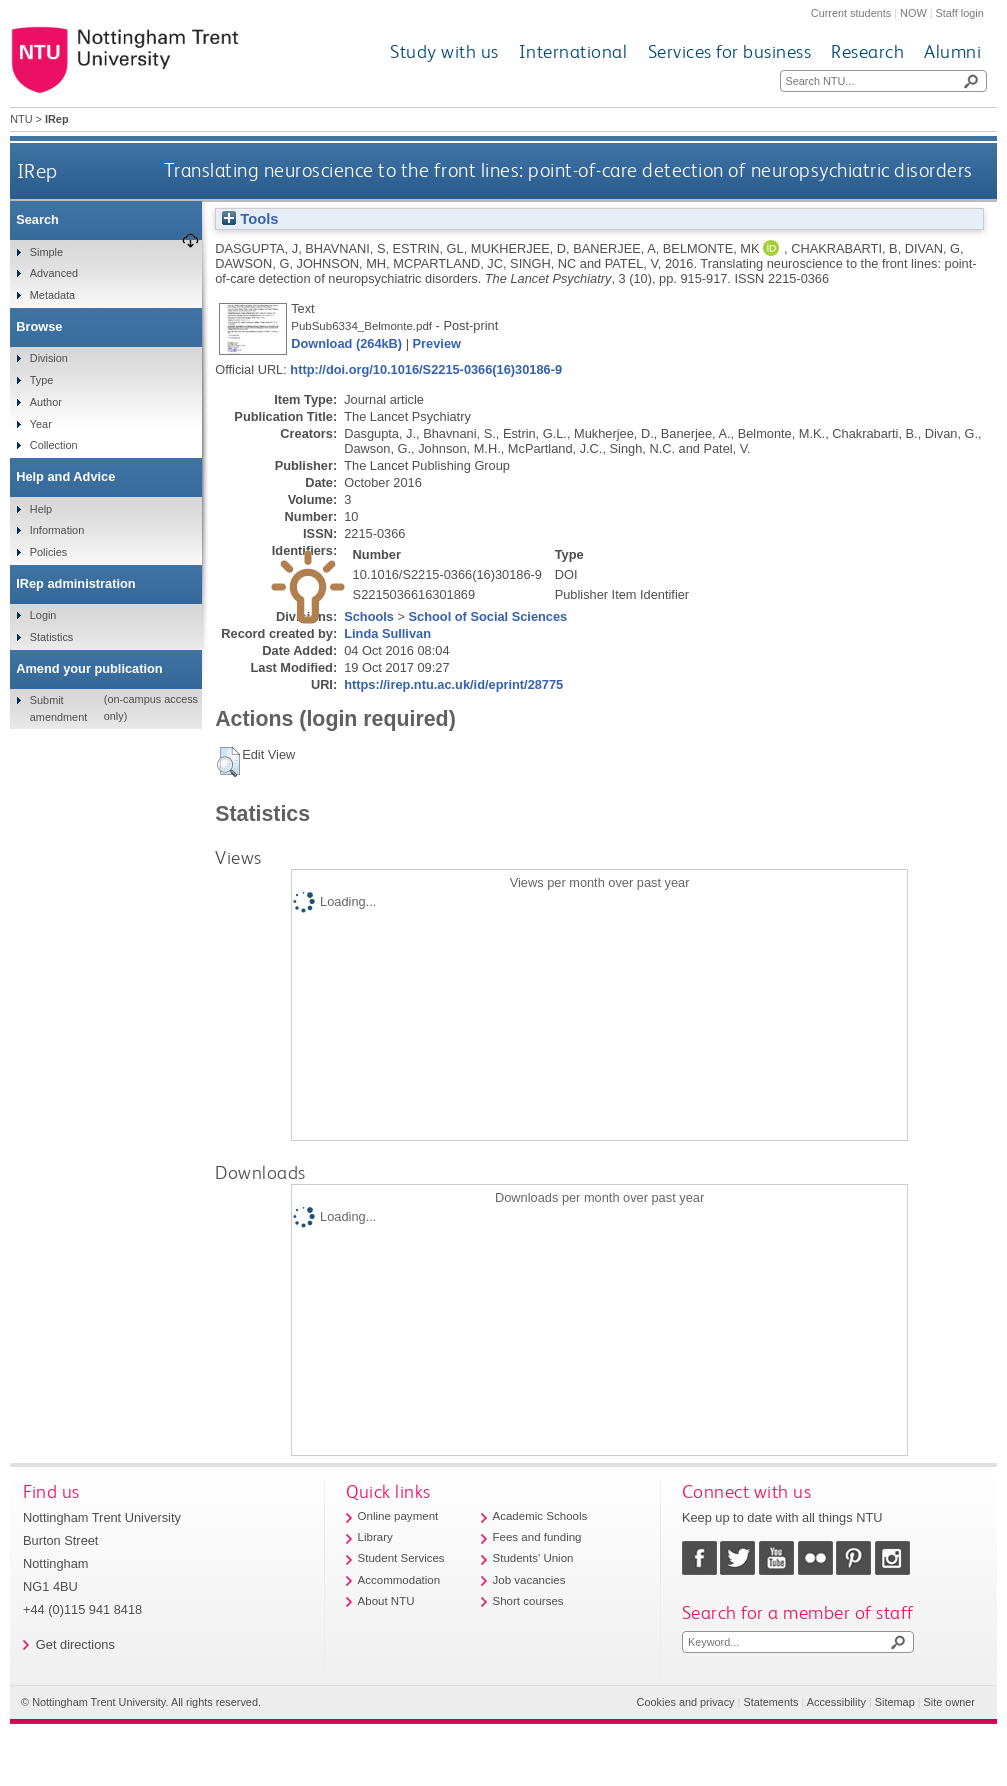 This screenshot has height=1786, width=1007. I want to click on access tips or suggestions, so click(308, 587).